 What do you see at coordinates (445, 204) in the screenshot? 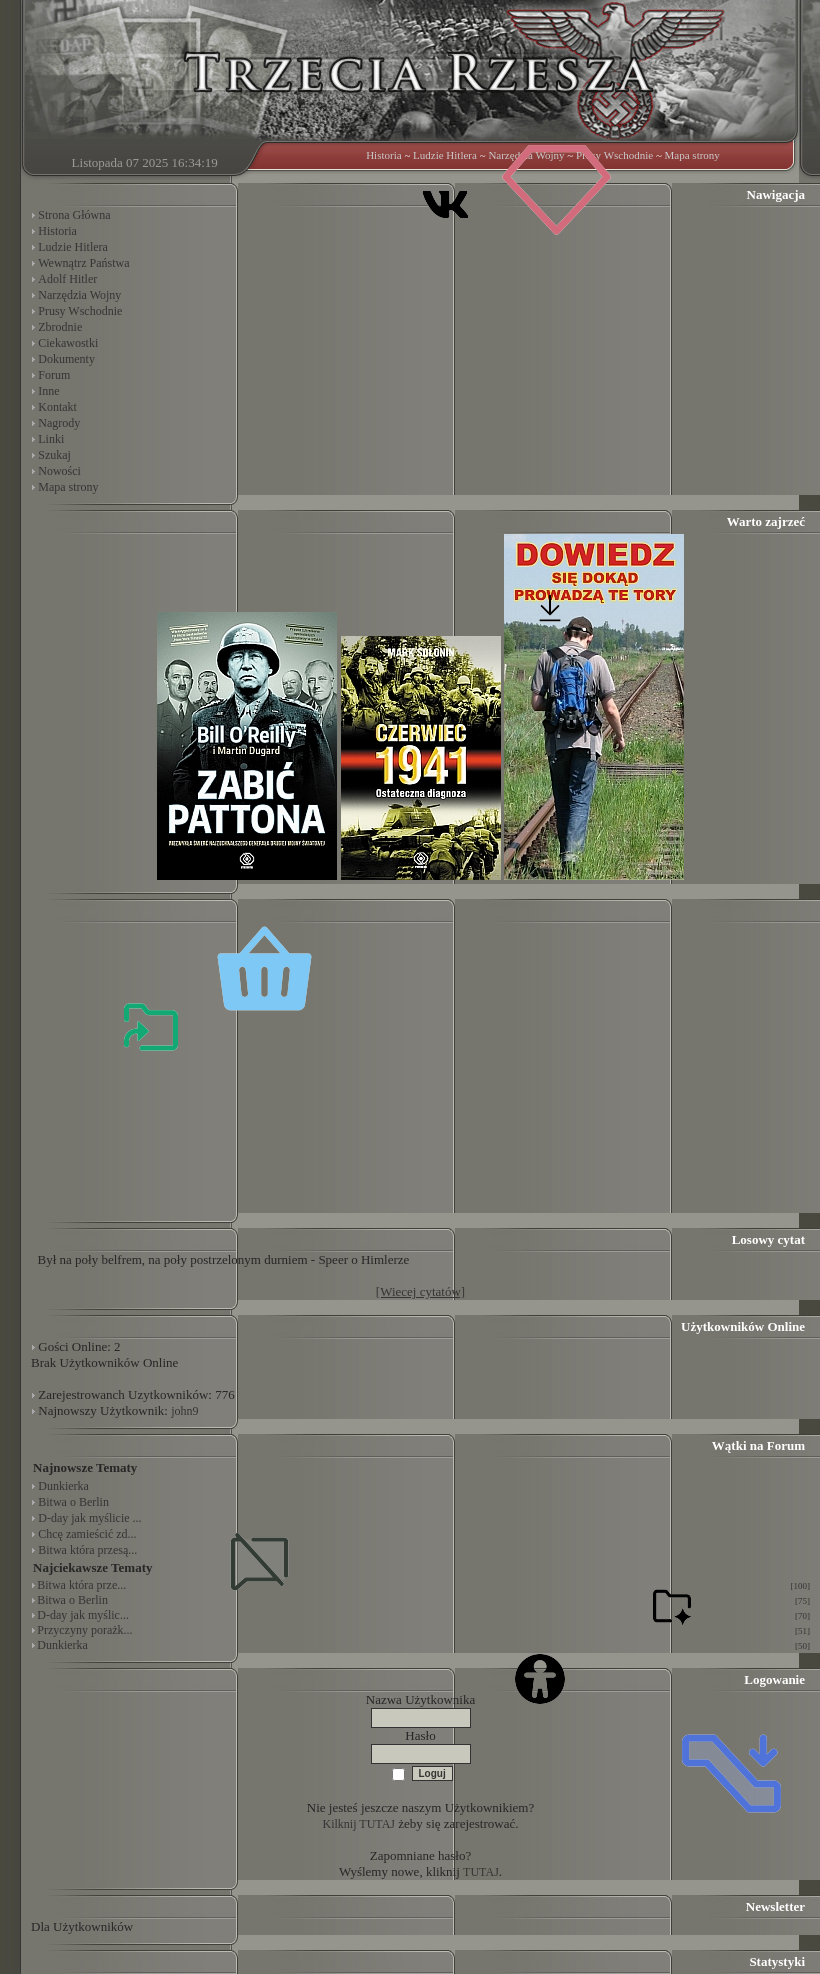
I see `open VK social network` at bounding box center [445, 204].